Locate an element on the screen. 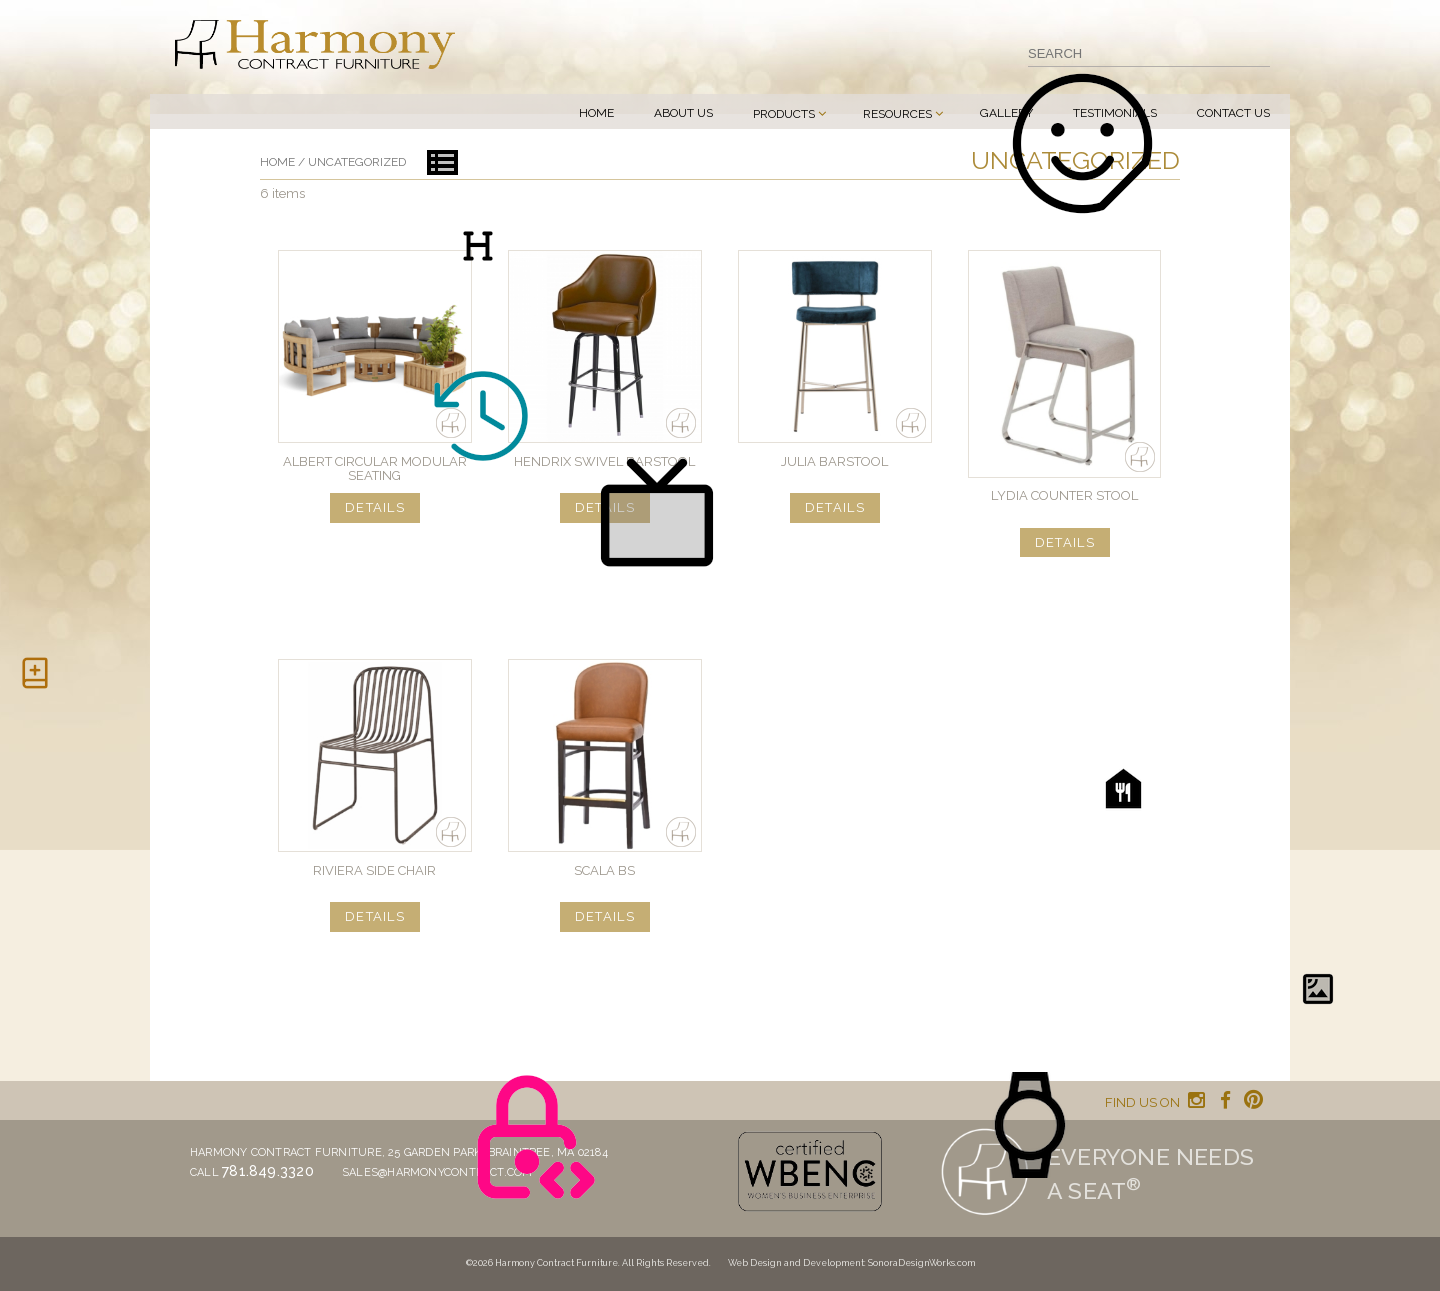 This screenshot has height=1291, width=1440. access TV or video streaming features is located at coordinates (657, 519).